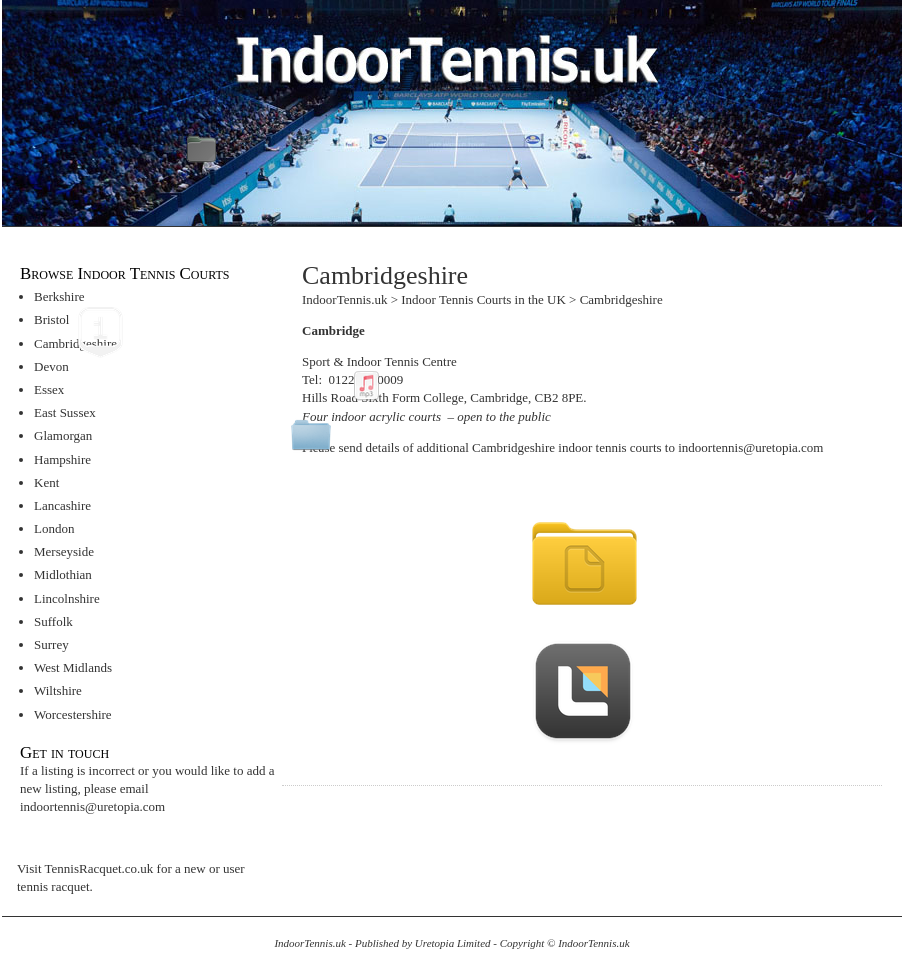  What do you see at coordinates (201, 148) in the screenshot?
I see `open a folder to view its contents` at bounding box center [201, 148].